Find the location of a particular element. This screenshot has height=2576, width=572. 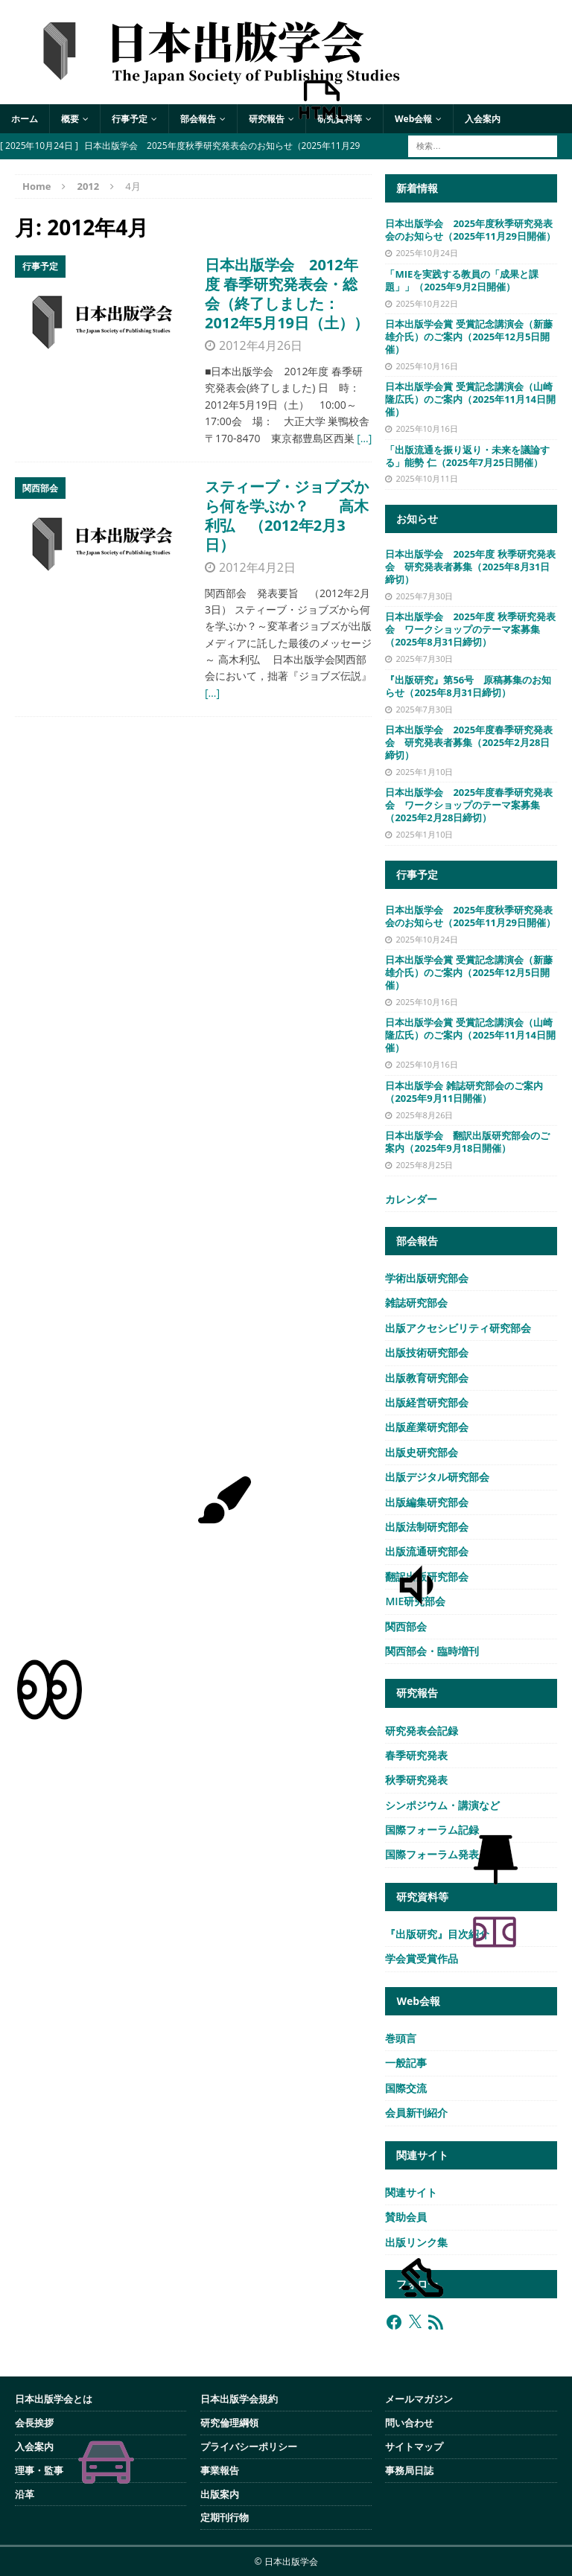

indicates someone is viewing or watching is located at coordinates (49, 1689).